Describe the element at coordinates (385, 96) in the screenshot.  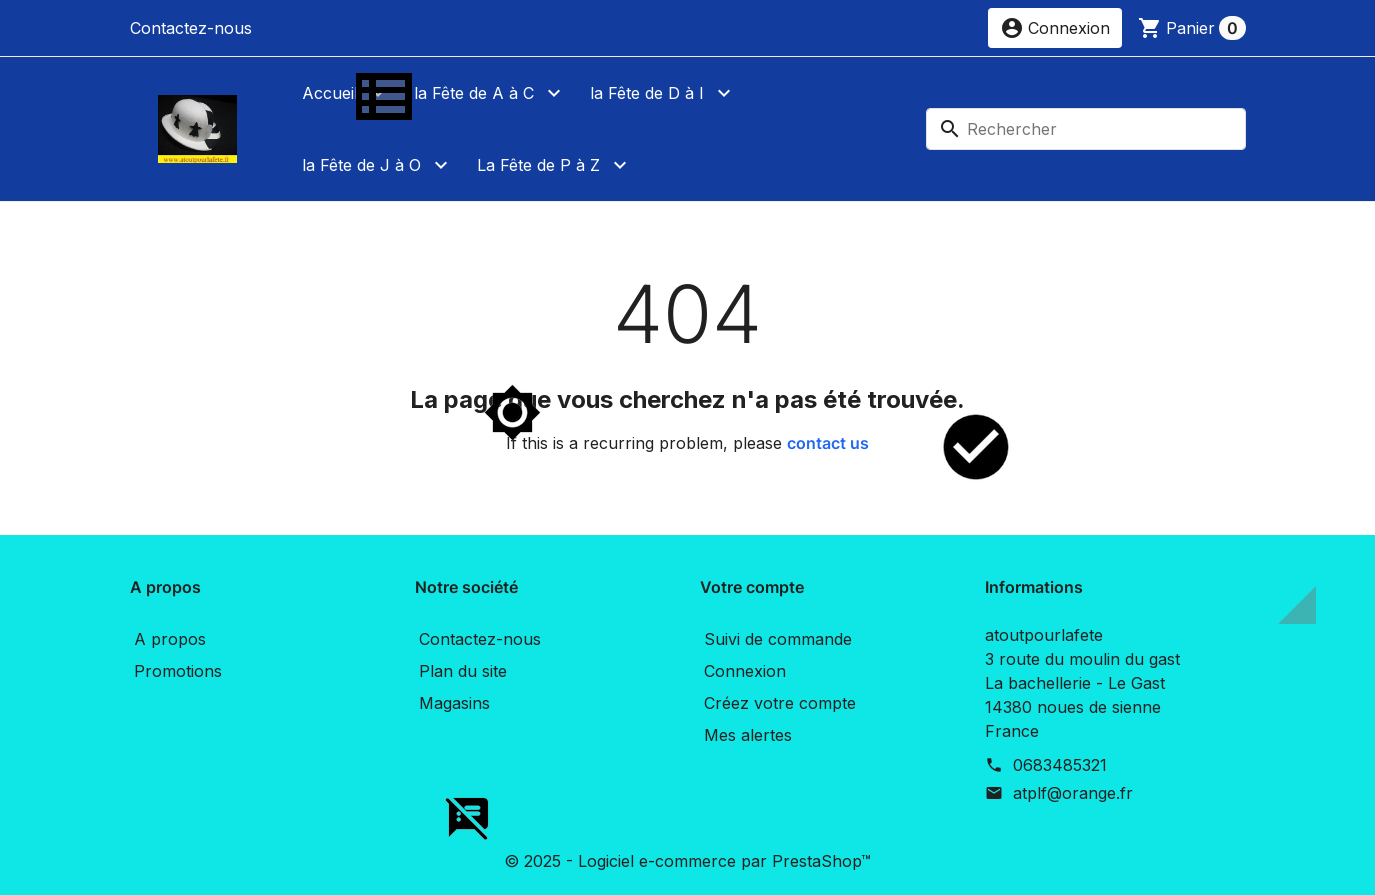
I see `switch to list view` at that location.